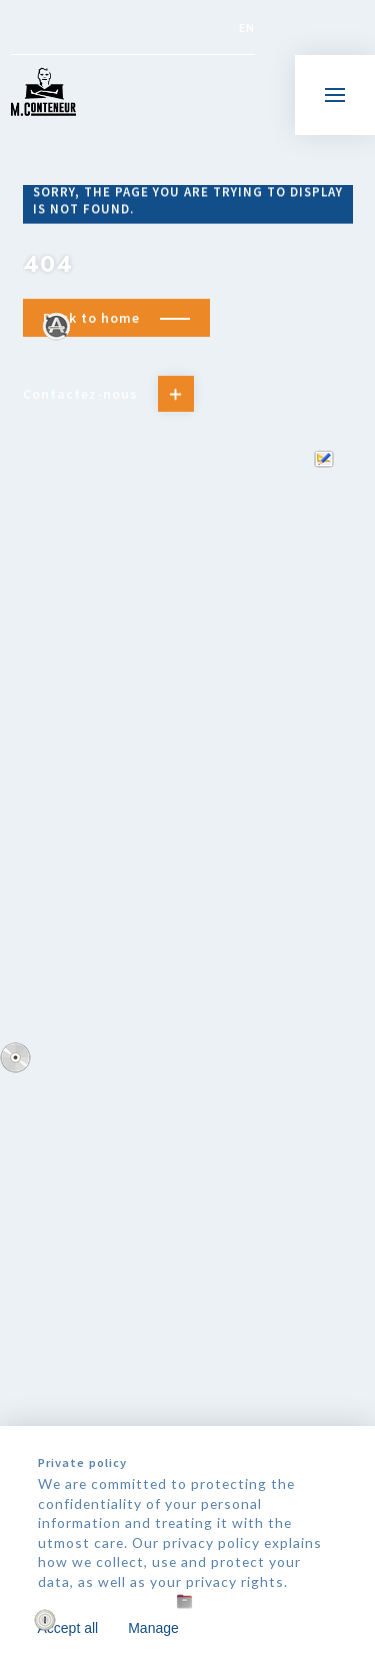 Image resolution: width=375 pixels, height=1655 pixels. Describe the element at coordinates (56, 326) in the screenshot. I see `open the software updater application` at that location.